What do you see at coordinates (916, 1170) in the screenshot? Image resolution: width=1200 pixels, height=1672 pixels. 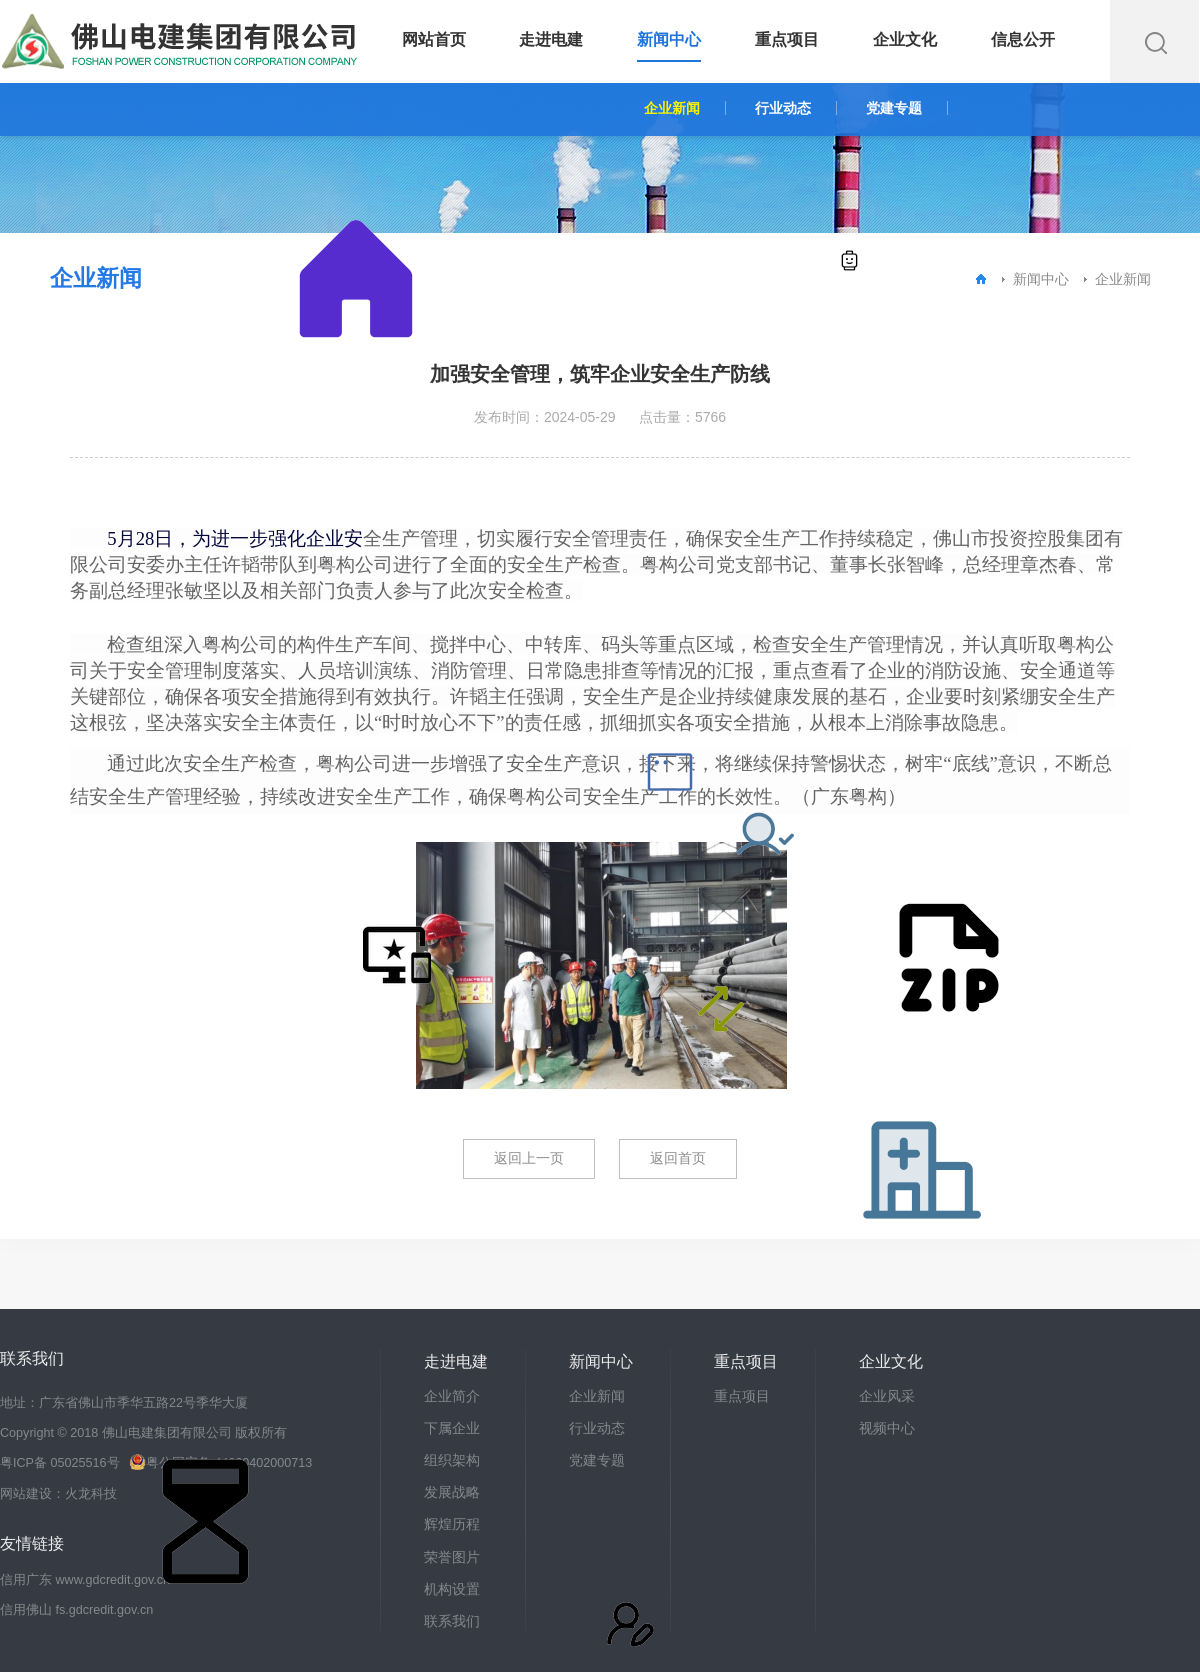 I see `find nearby hospitals or medical facilities` at bounding box center [916, 1170].